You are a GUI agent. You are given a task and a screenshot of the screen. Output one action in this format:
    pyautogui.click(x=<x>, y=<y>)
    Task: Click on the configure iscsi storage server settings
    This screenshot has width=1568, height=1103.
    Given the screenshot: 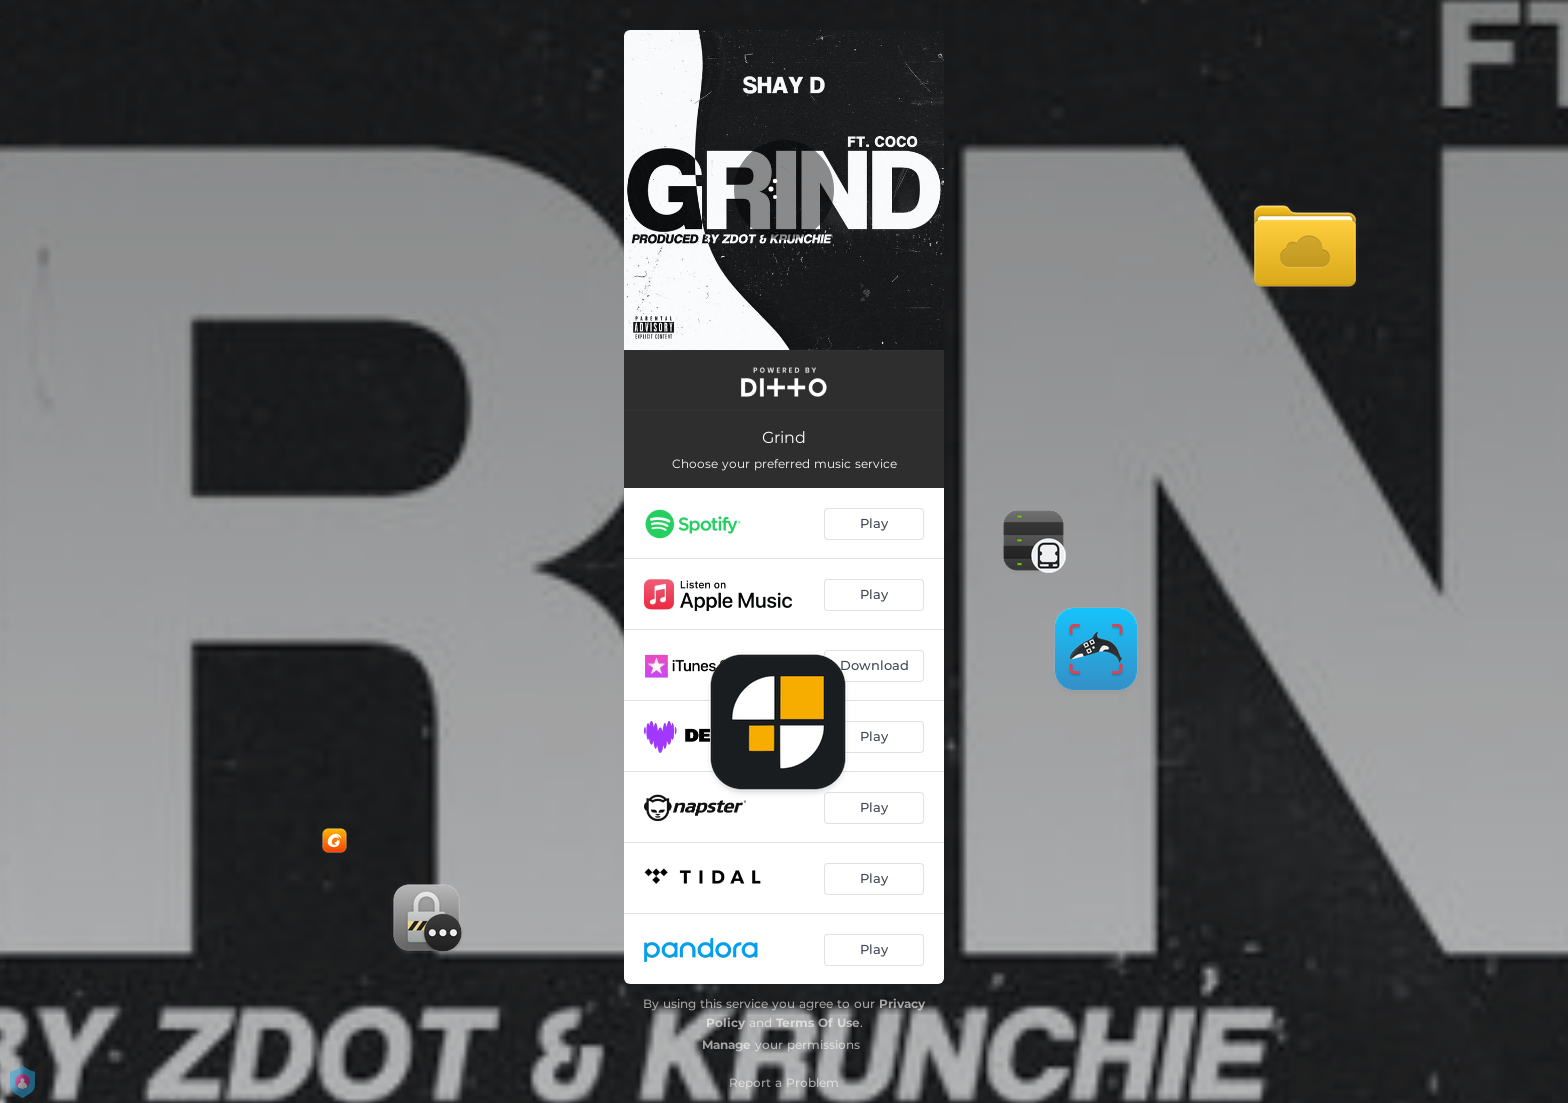 What is the action you would take?
    pyautogui.click(x=1033, y=540)
    